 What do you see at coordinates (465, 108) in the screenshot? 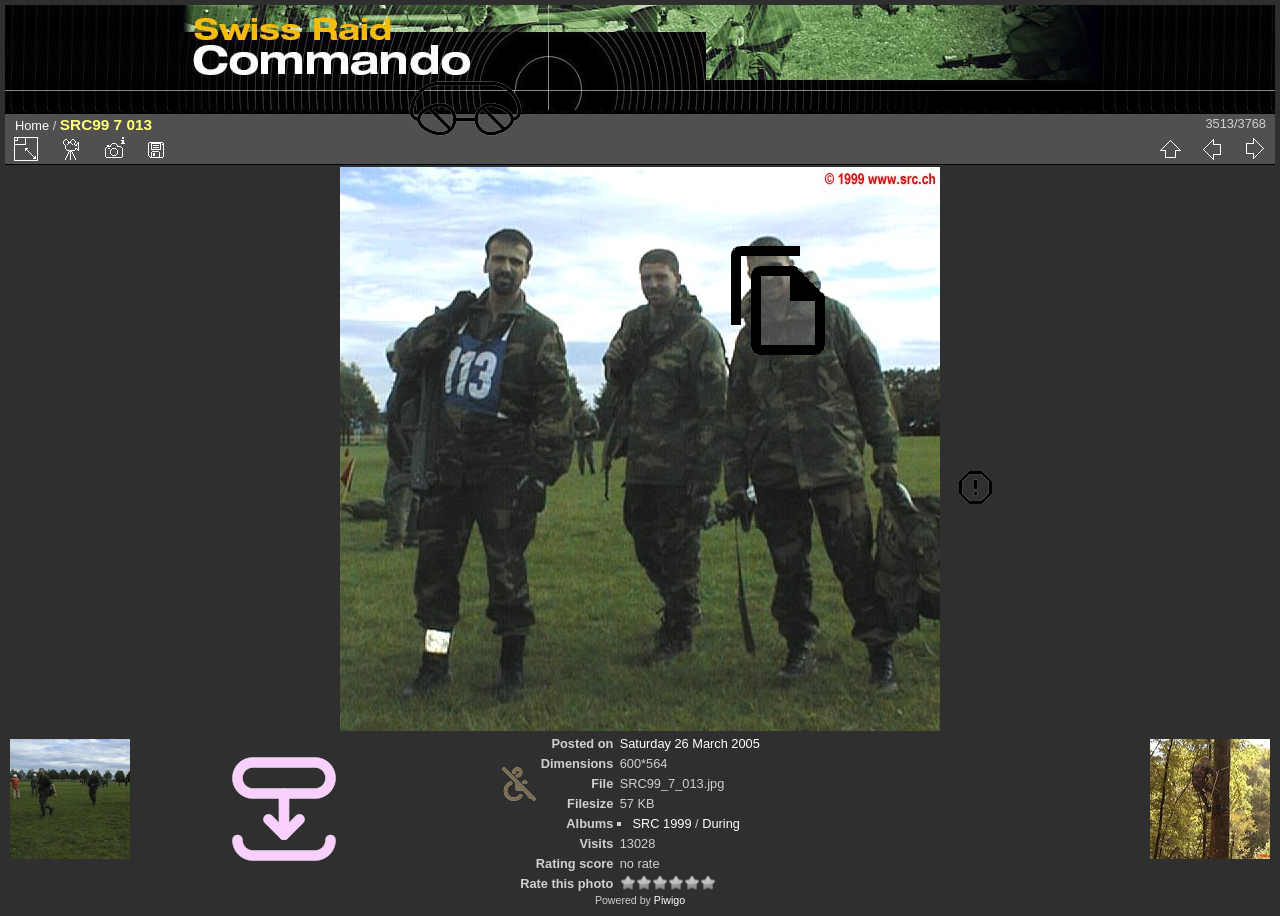
I see `access virtual reality or immersive mode` at bounding box center [465, 108].